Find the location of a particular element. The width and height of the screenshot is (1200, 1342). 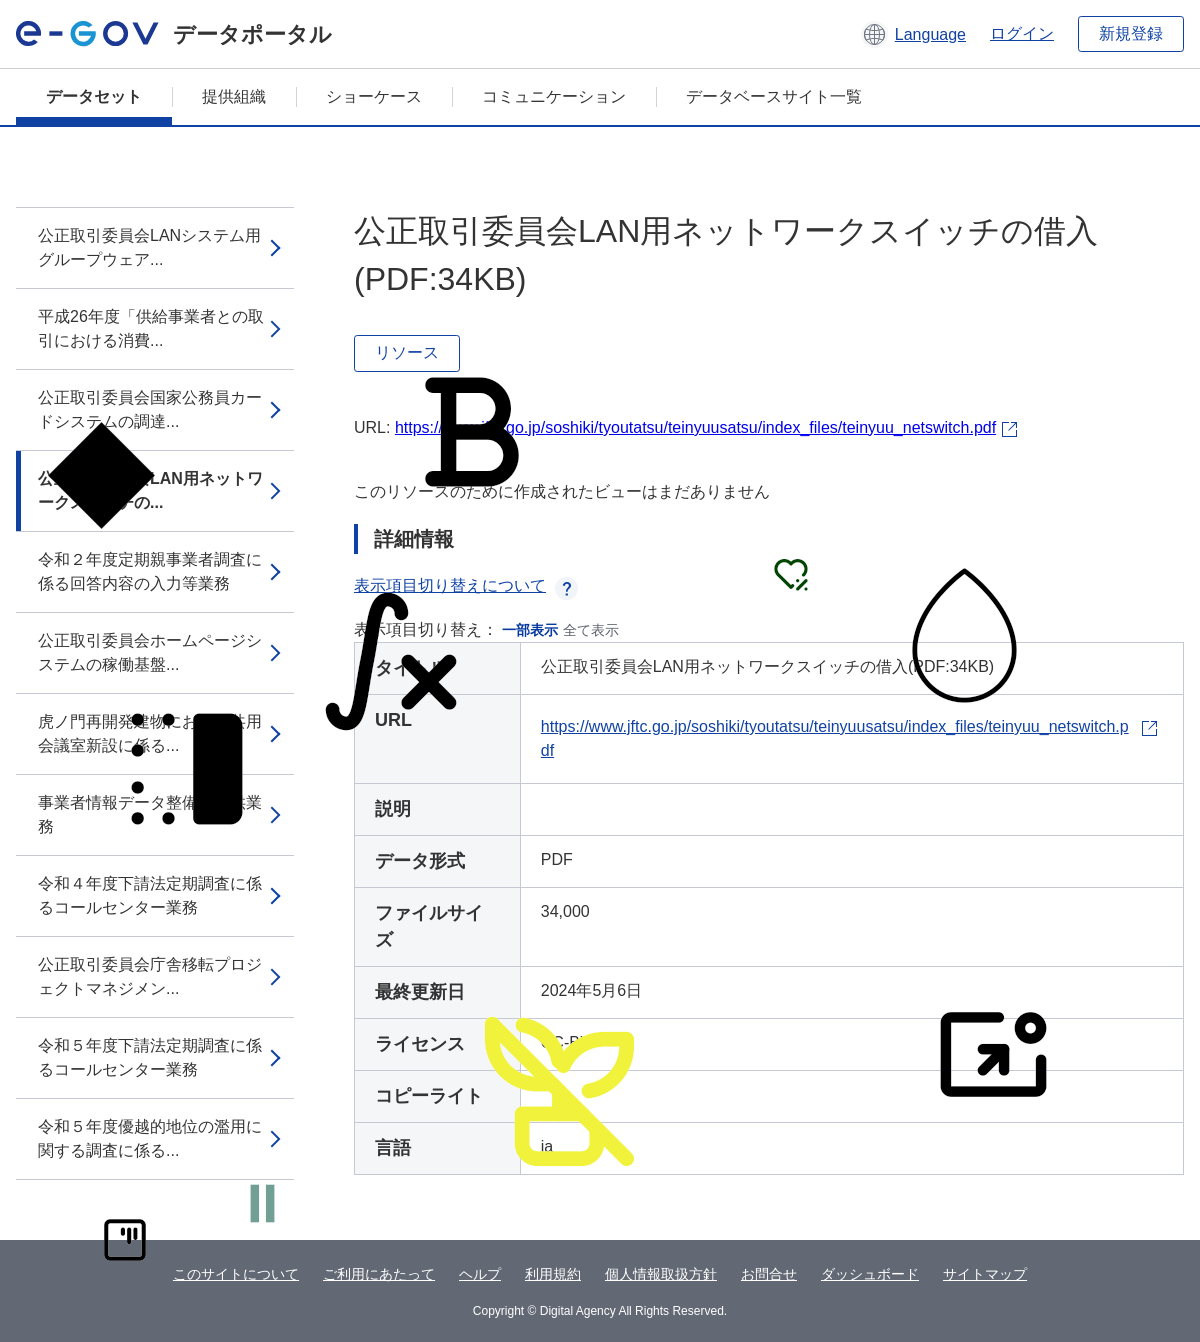

indicates water or liquid content is located at coordinates (964, 640).